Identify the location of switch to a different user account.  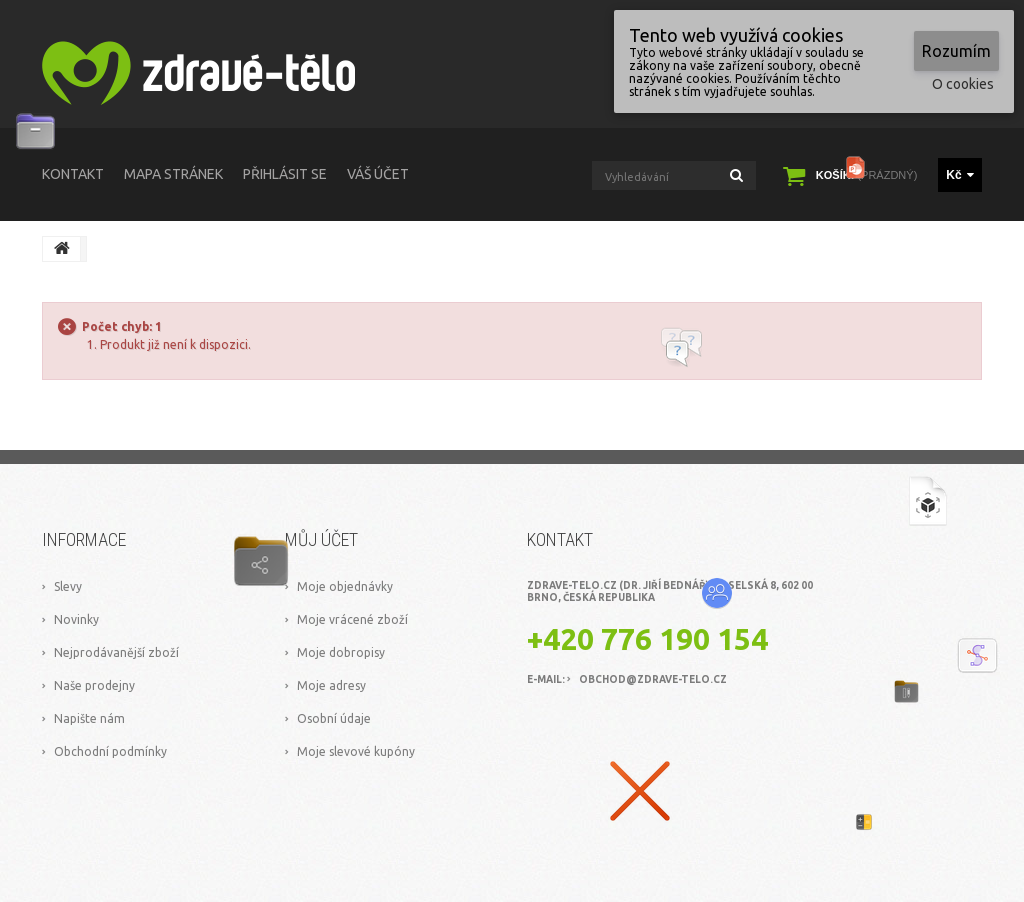
(717, 593).